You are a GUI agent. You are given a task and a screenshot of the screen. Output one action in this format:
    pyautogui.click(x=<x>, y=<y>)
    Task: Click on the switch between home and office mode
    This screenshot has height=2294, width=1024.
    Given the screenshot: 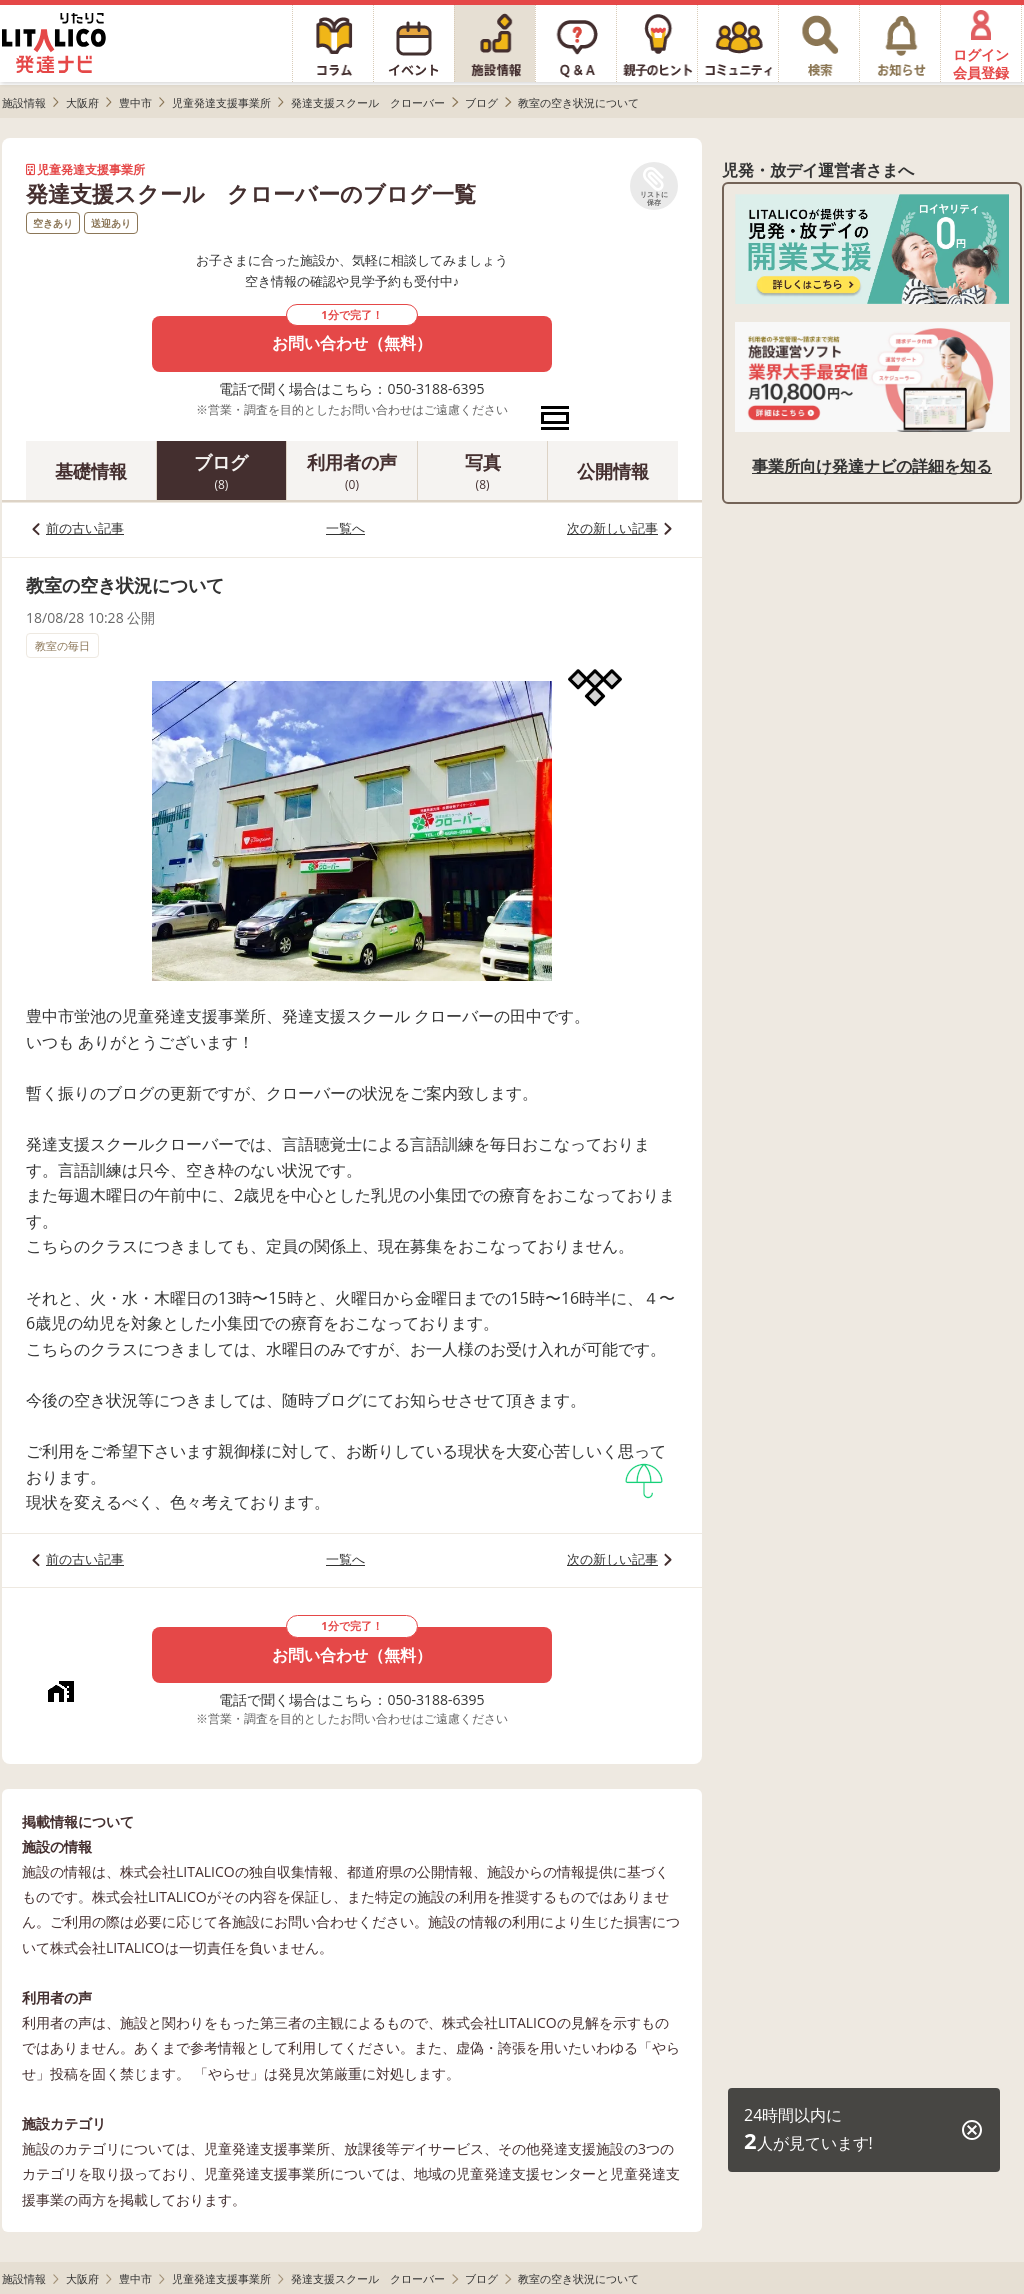 What is the action you would take?
    pyautogui.click(x=61, y=1692)
    